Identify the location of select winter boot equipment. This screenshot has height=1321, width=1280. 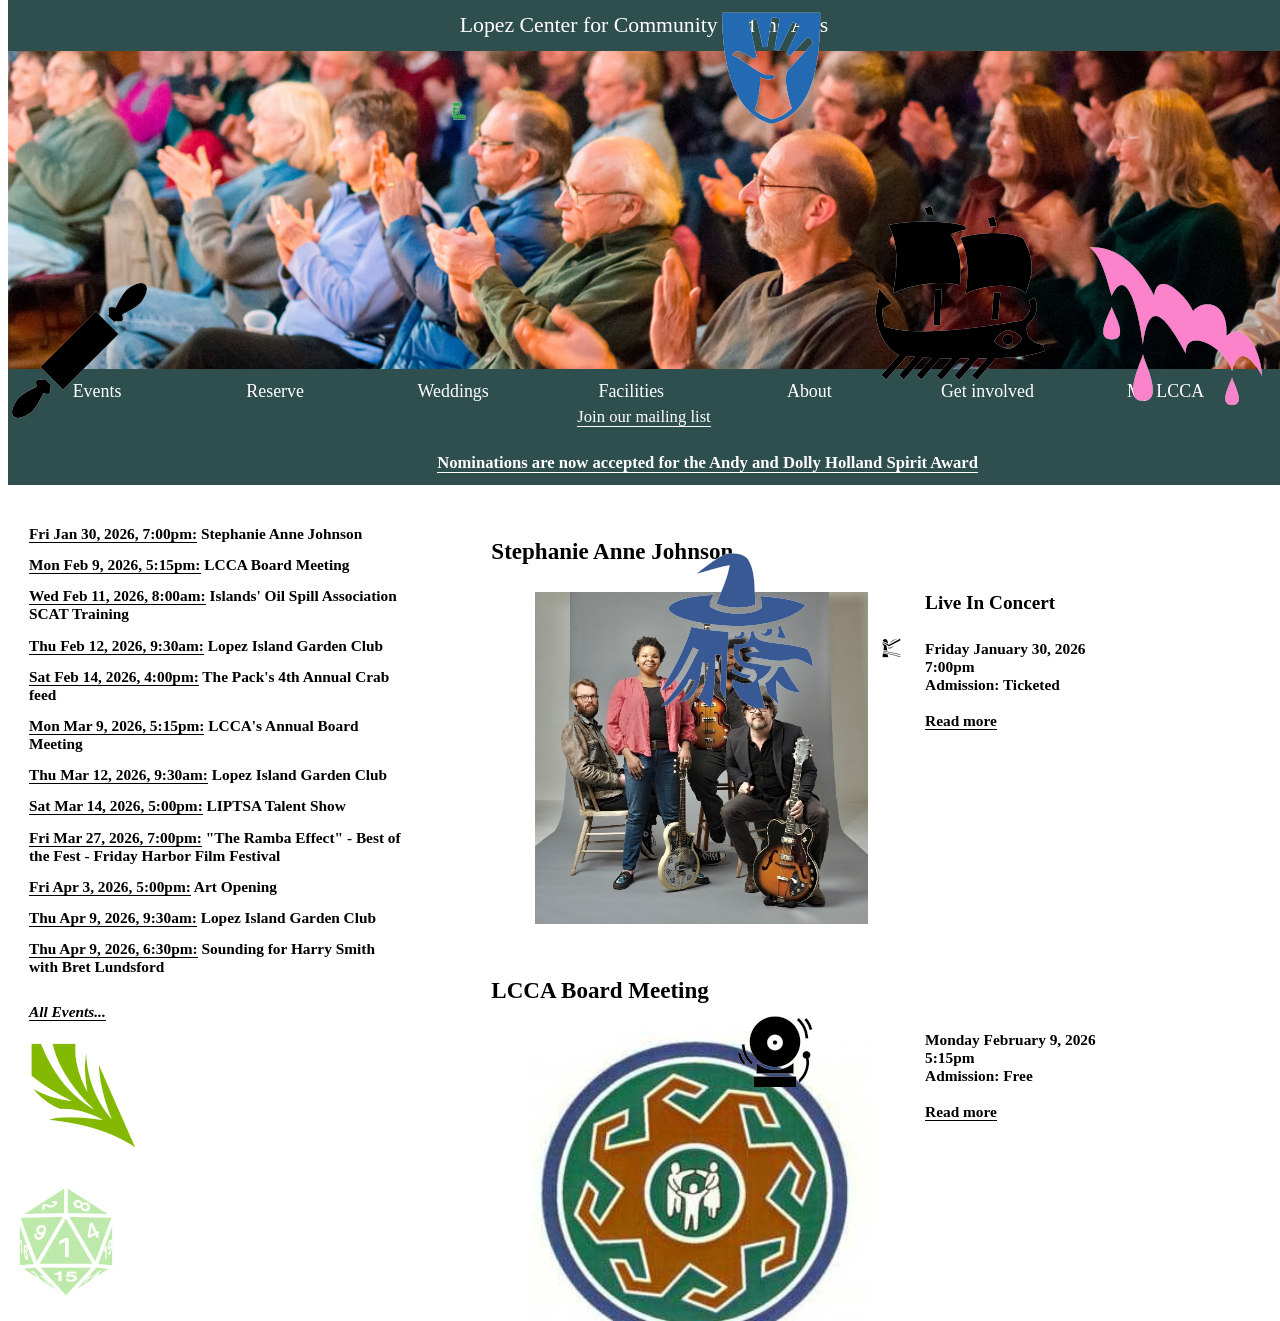
(459, 111).